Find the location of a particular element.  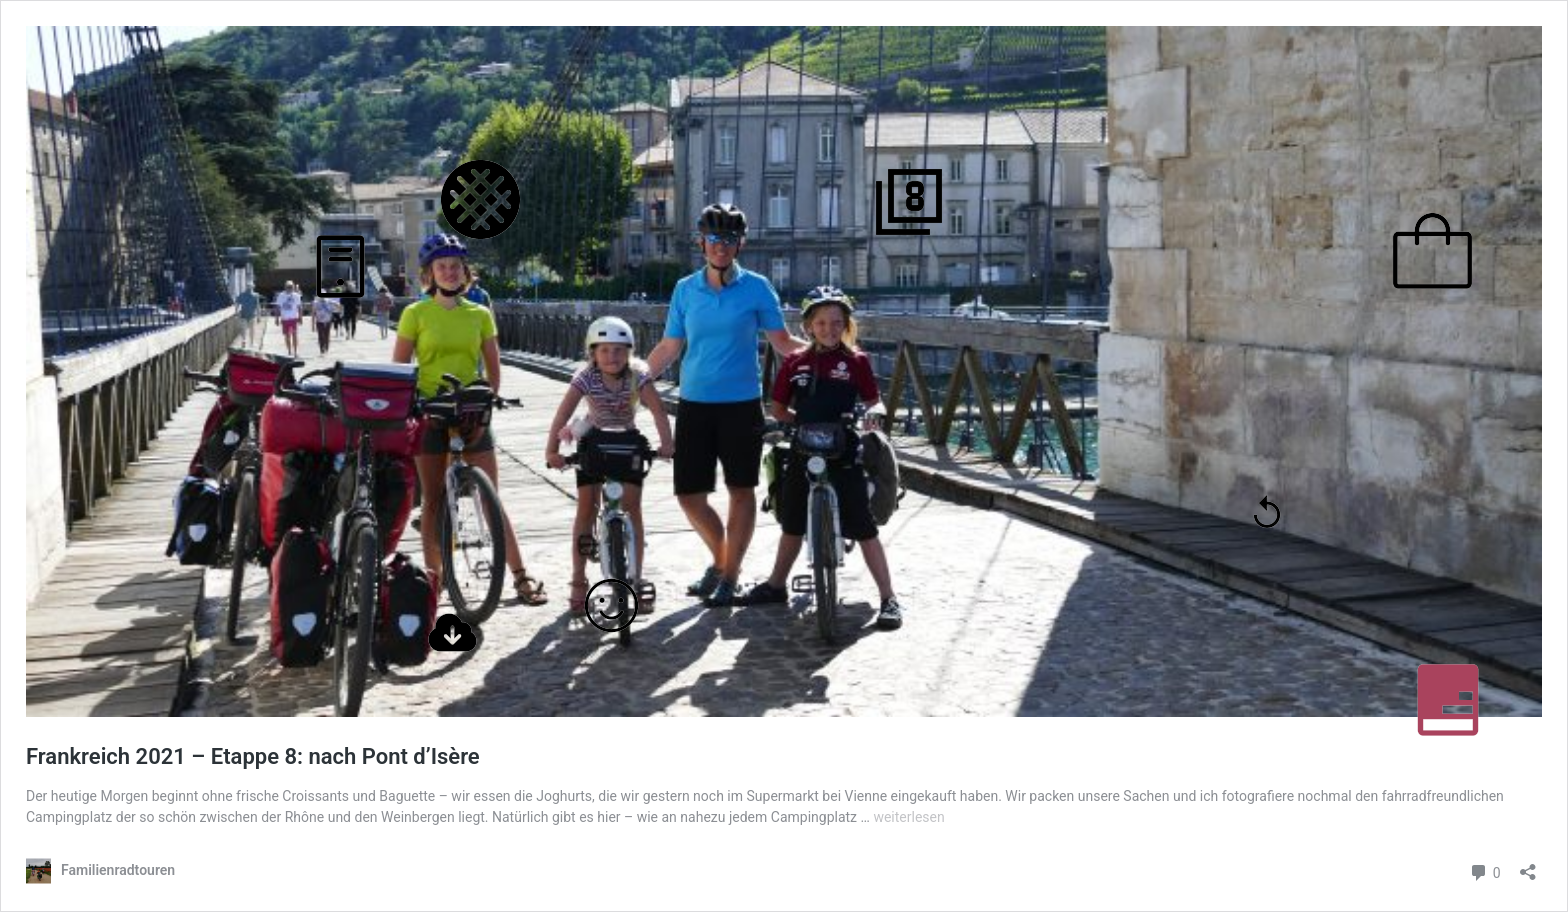

indicates stairs or stairway access is located at coordinates (1448, 700).